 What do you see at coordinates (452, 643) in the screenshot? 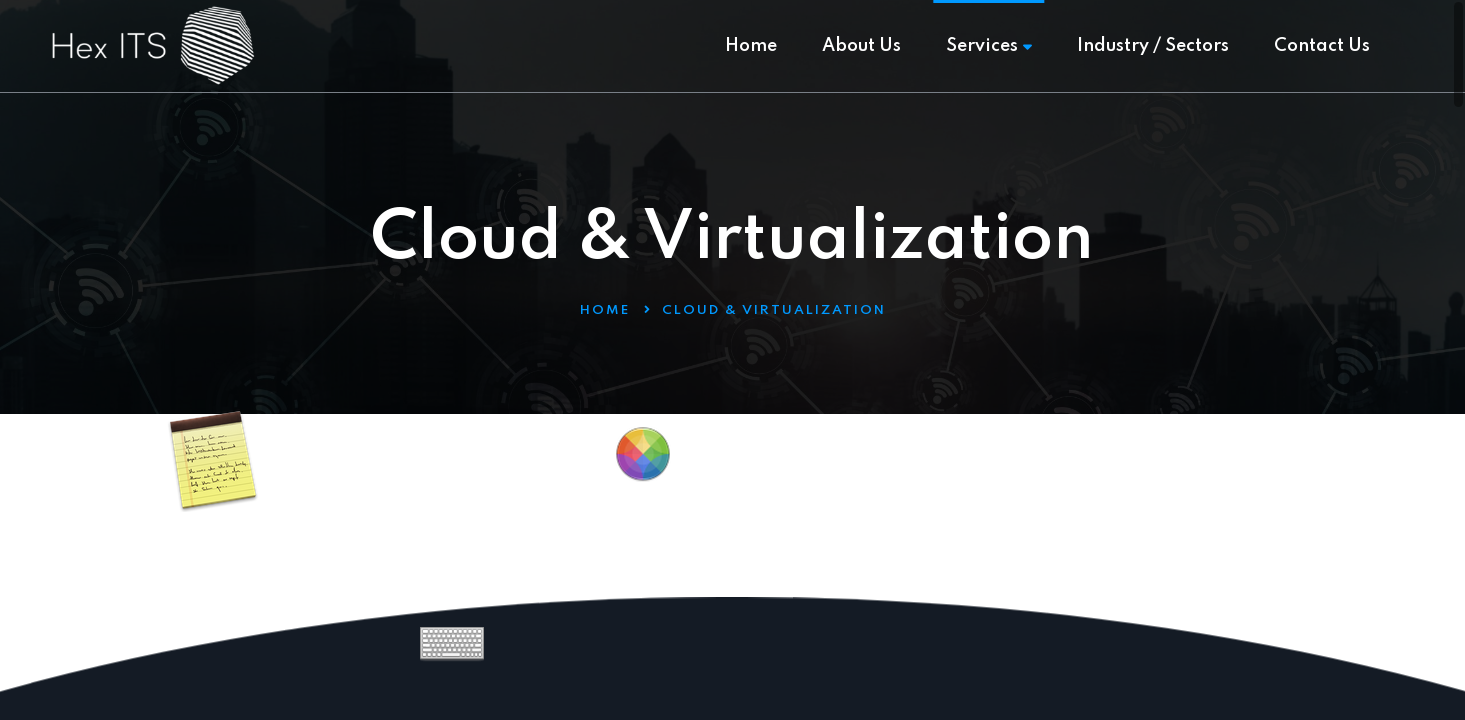
I see `indicates bluetooth keyboard connected` at bounding box center [452, 643].